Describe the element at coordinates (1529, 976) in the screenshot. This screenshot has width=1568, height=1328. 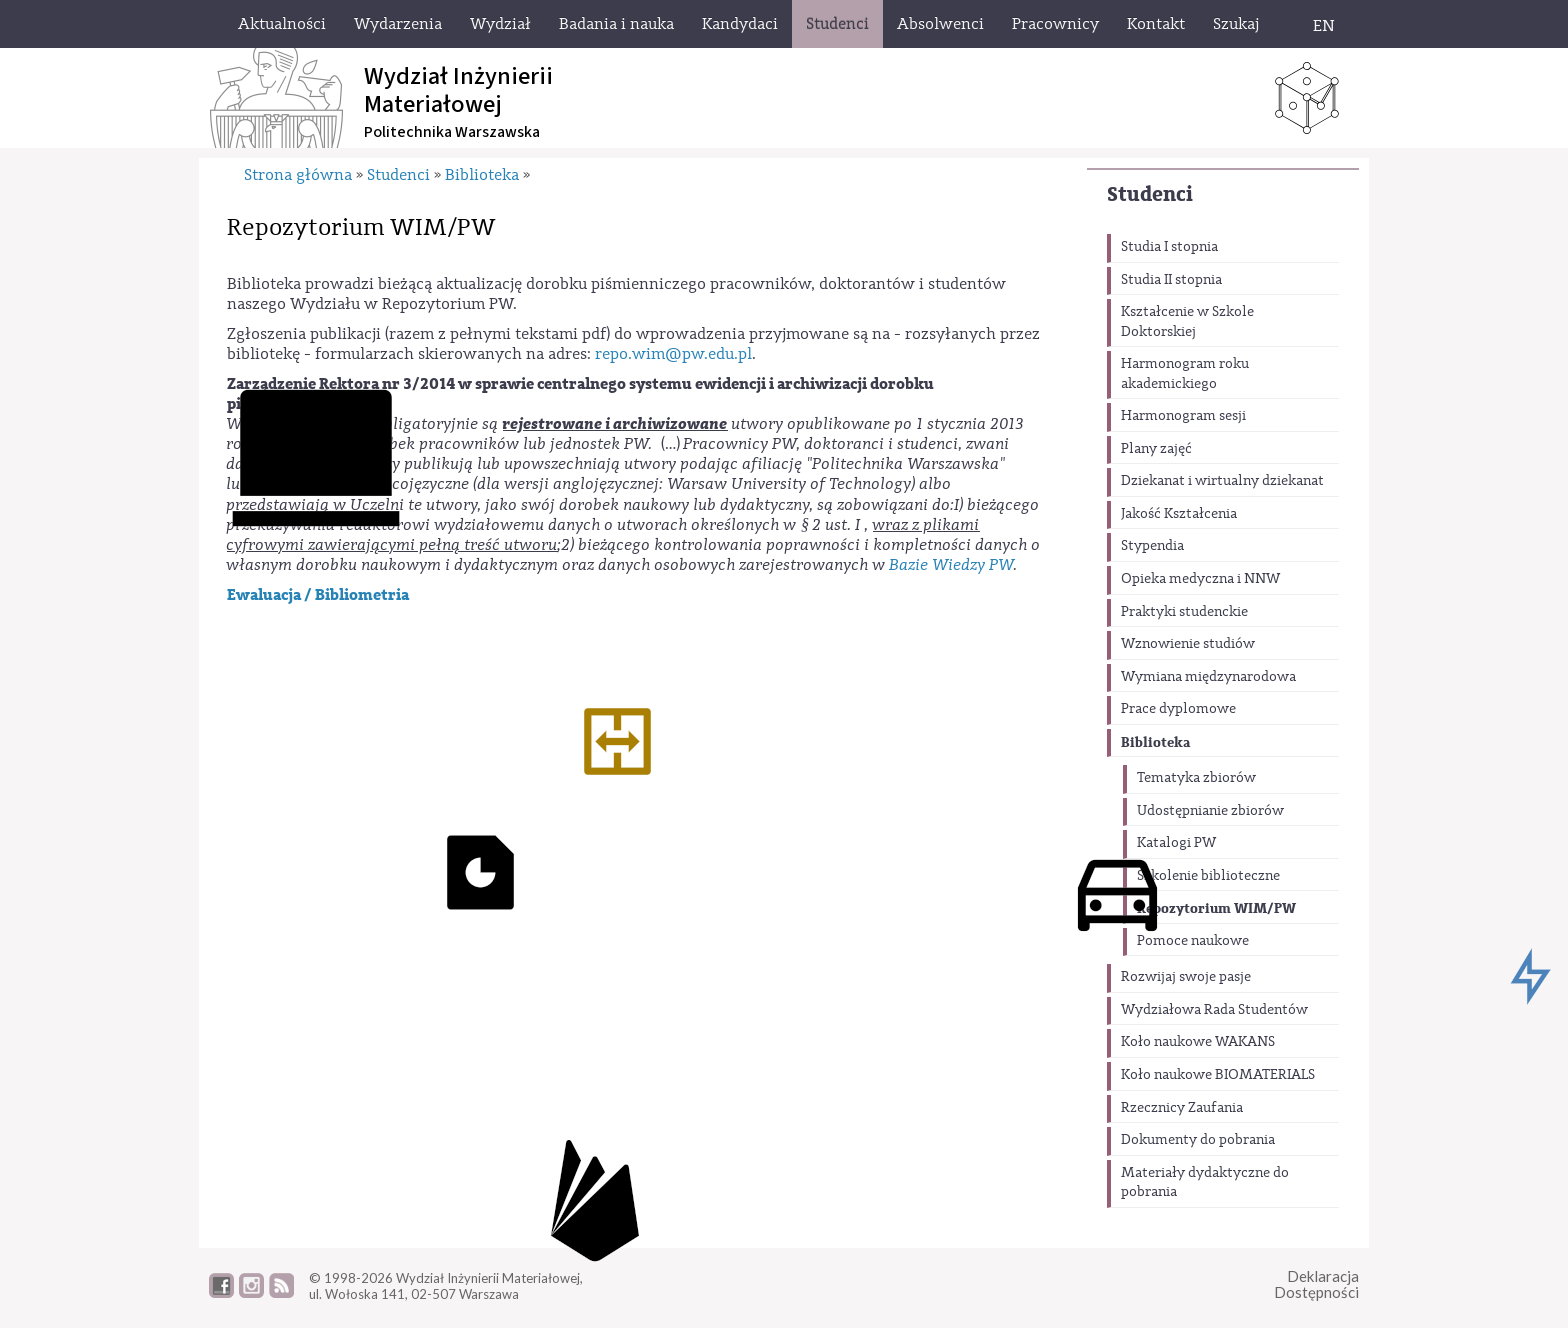
I see `turn on device flashlight` at that location.